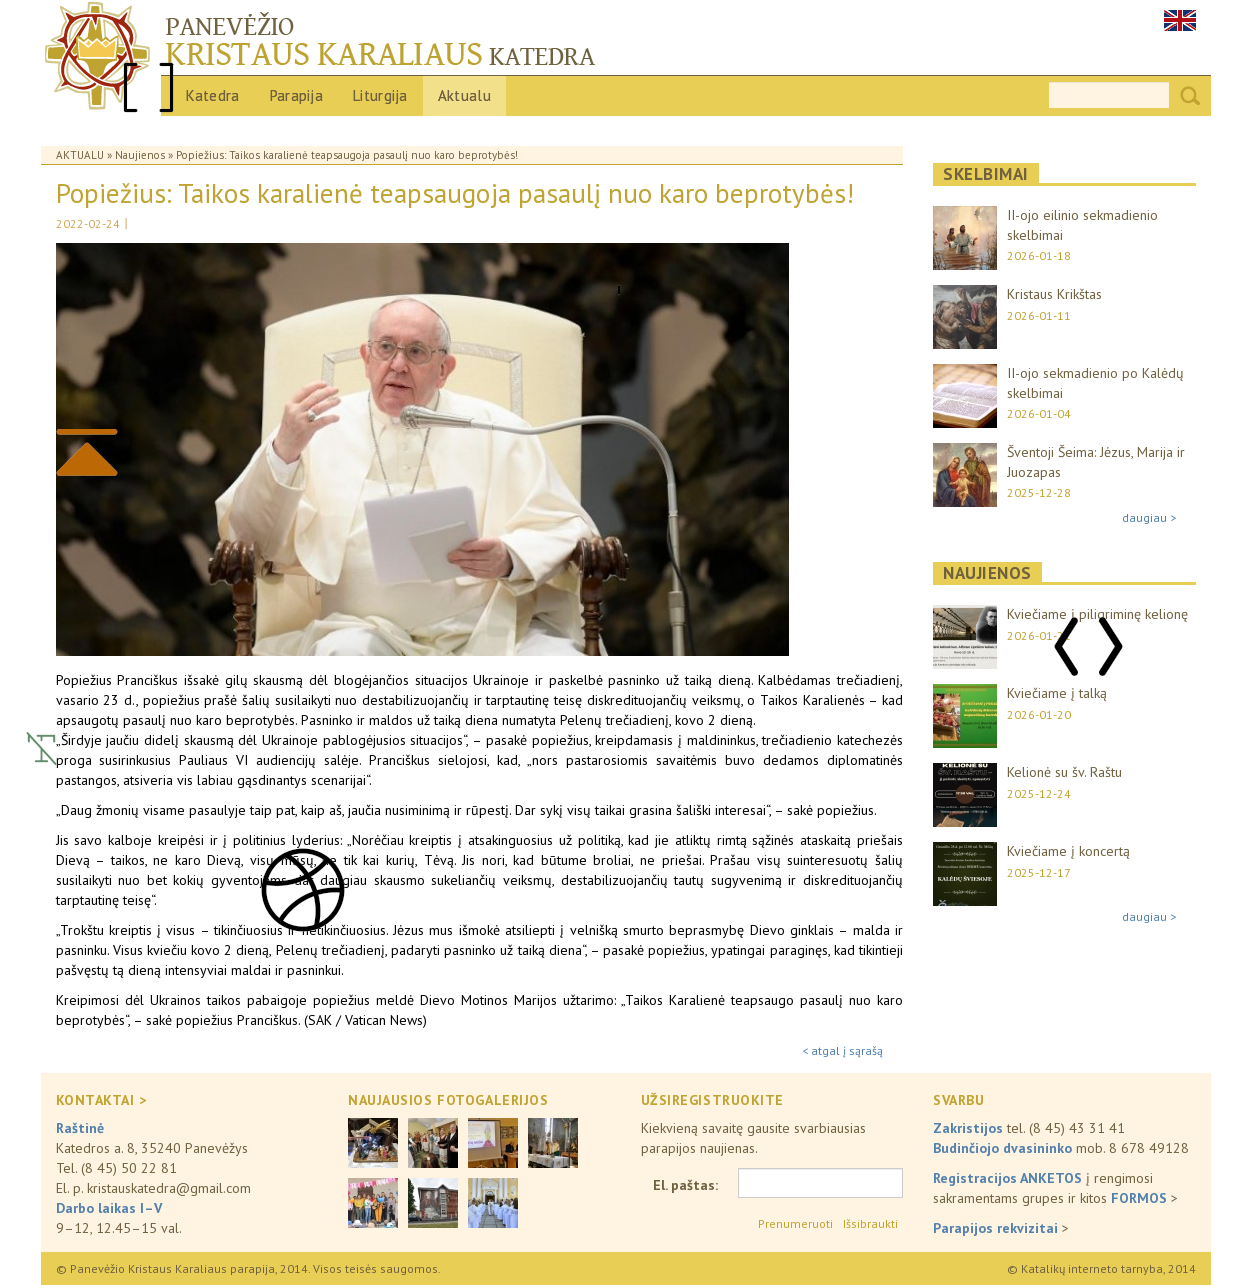  What do you see at coordinates (87, 451) in the screenshot?
I see `collapse to top or minimize panel` at bounding box center [87, 451].